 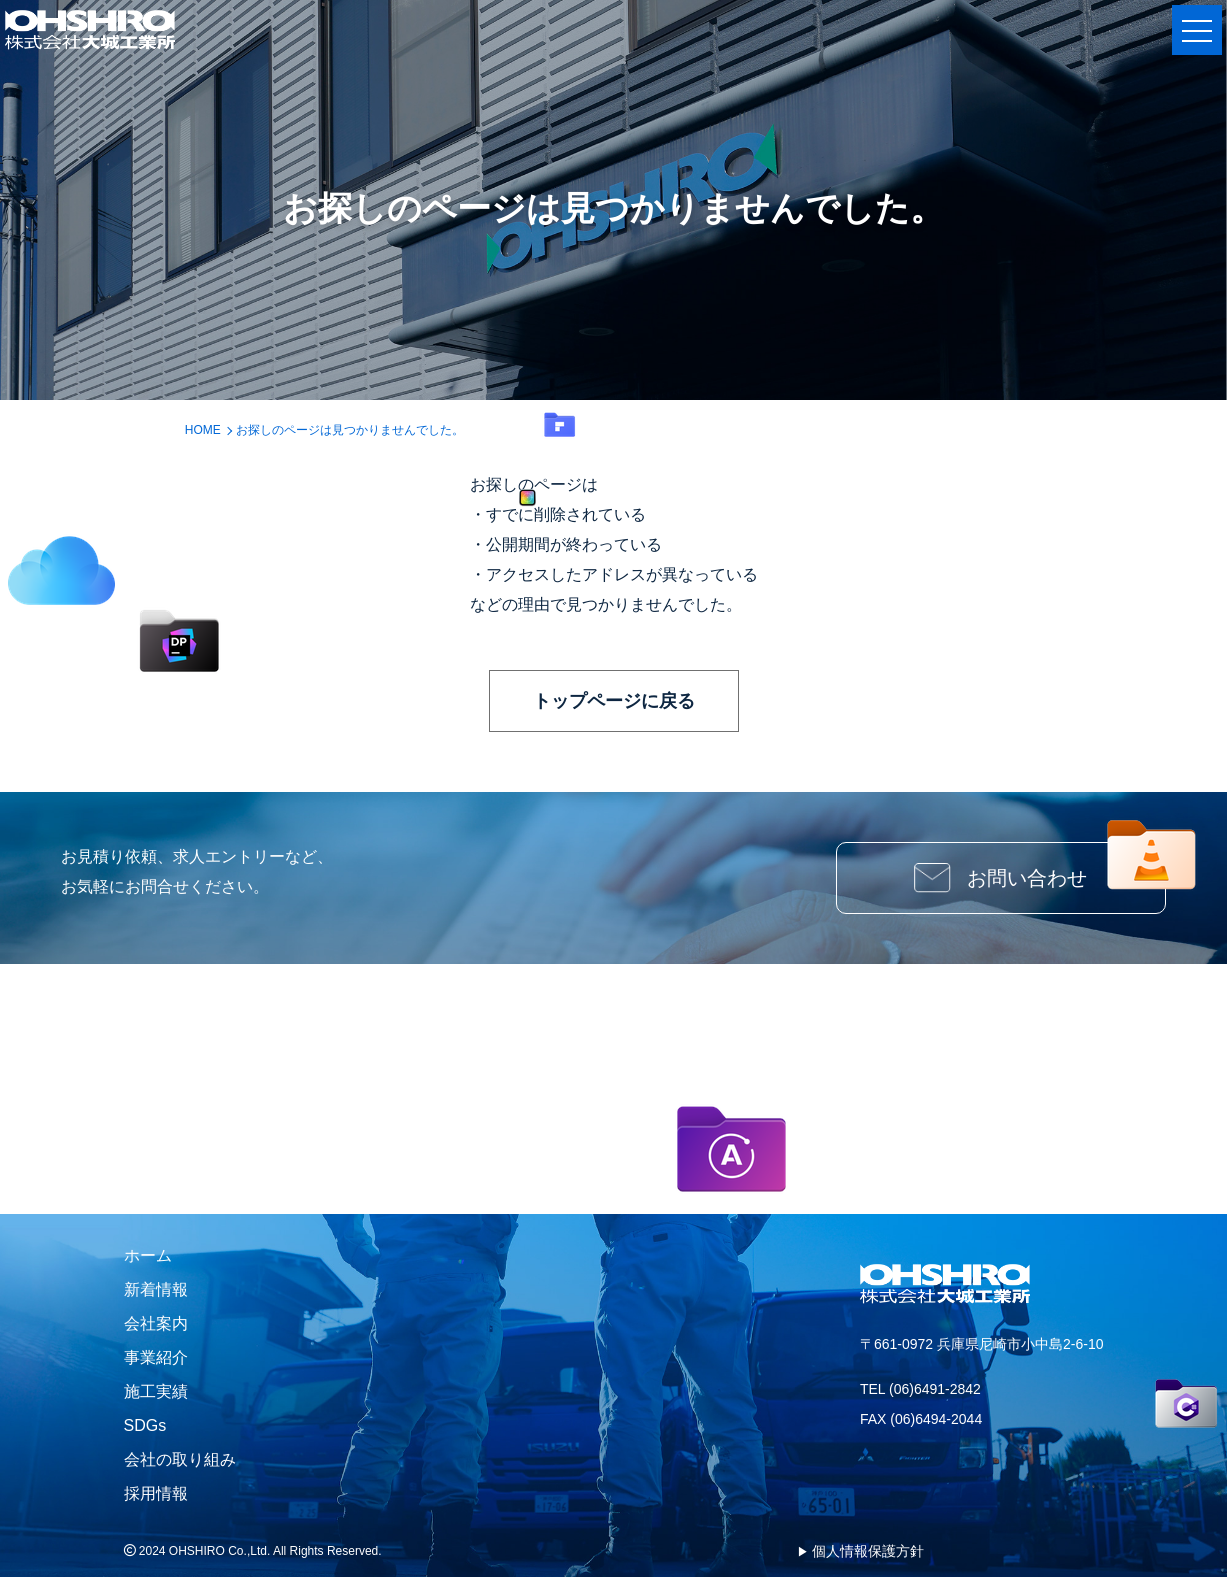 I want to click on calibrate display color and settings, so click(x=527, y=497).